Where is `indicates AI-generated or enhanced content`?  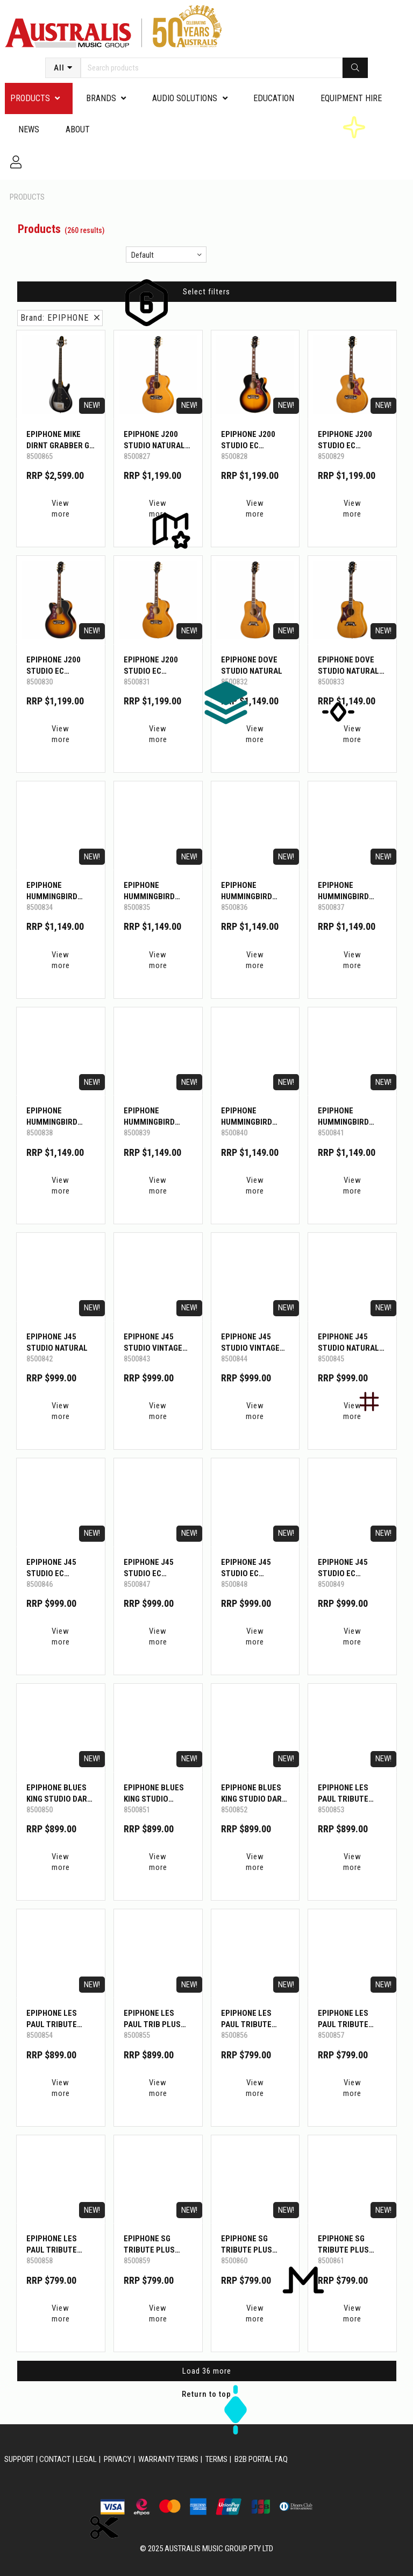 indicates AI-generated or enhanced content is located at coordinates (354, 127).